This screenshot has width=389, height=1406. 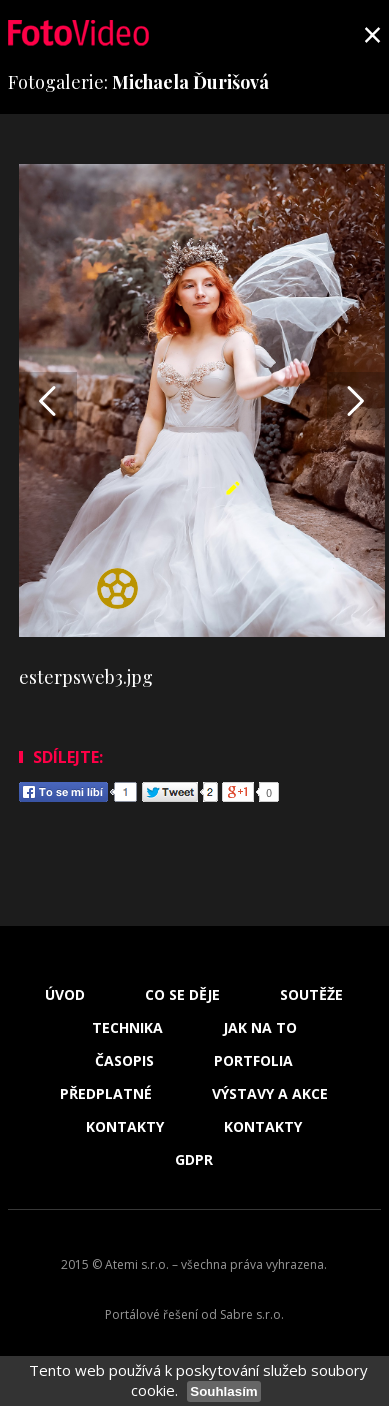 I want to click on access football or soccer content, so click(x=117, y=588).